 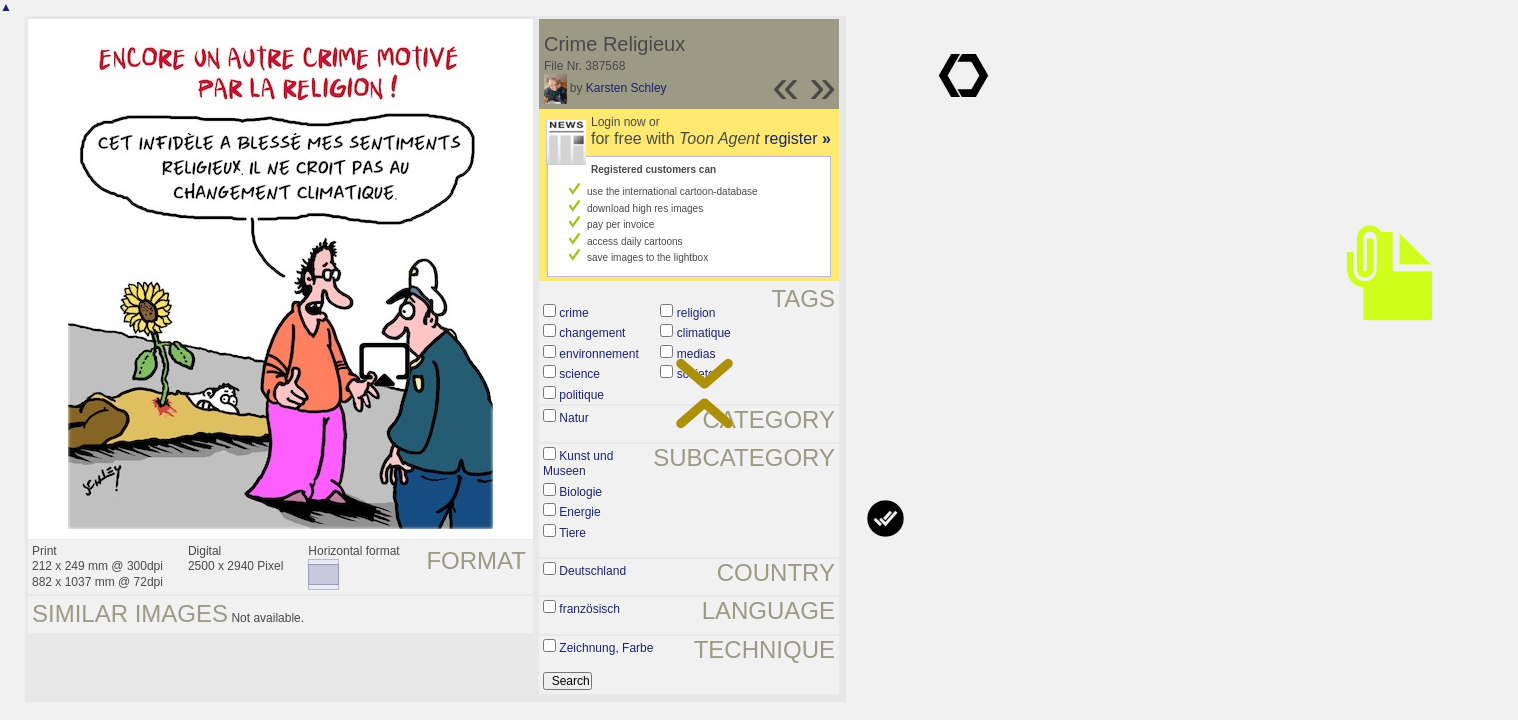 What do you see at coordinates (963, 75) in the screenshot?
I see `web components logo` at bounding box center [963, 75].